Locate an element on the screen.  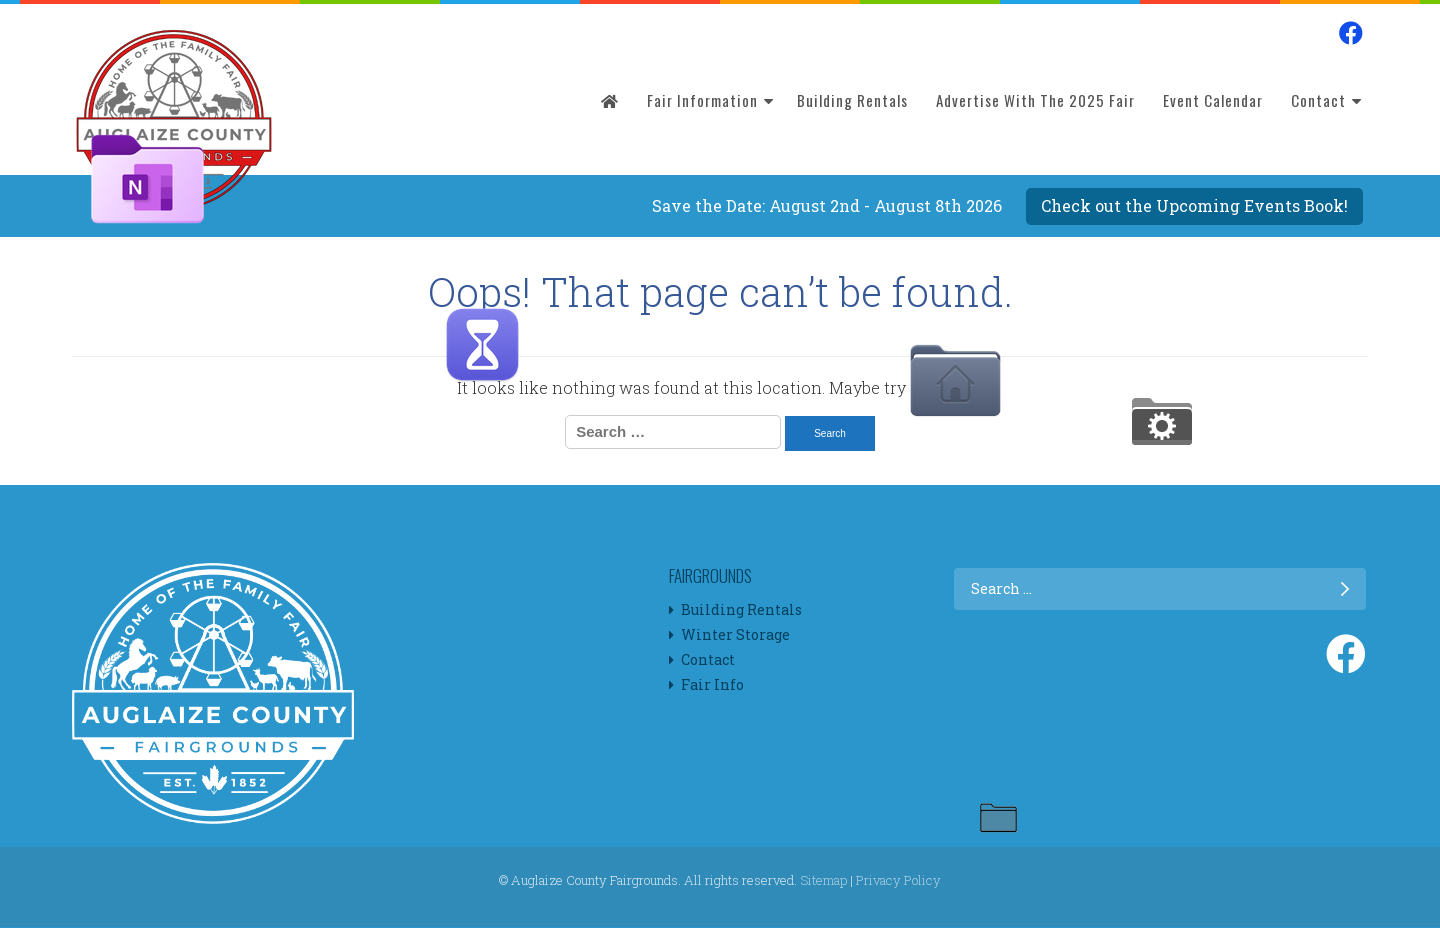
view screen time usage and statistics is located at coordinates (482, 344).